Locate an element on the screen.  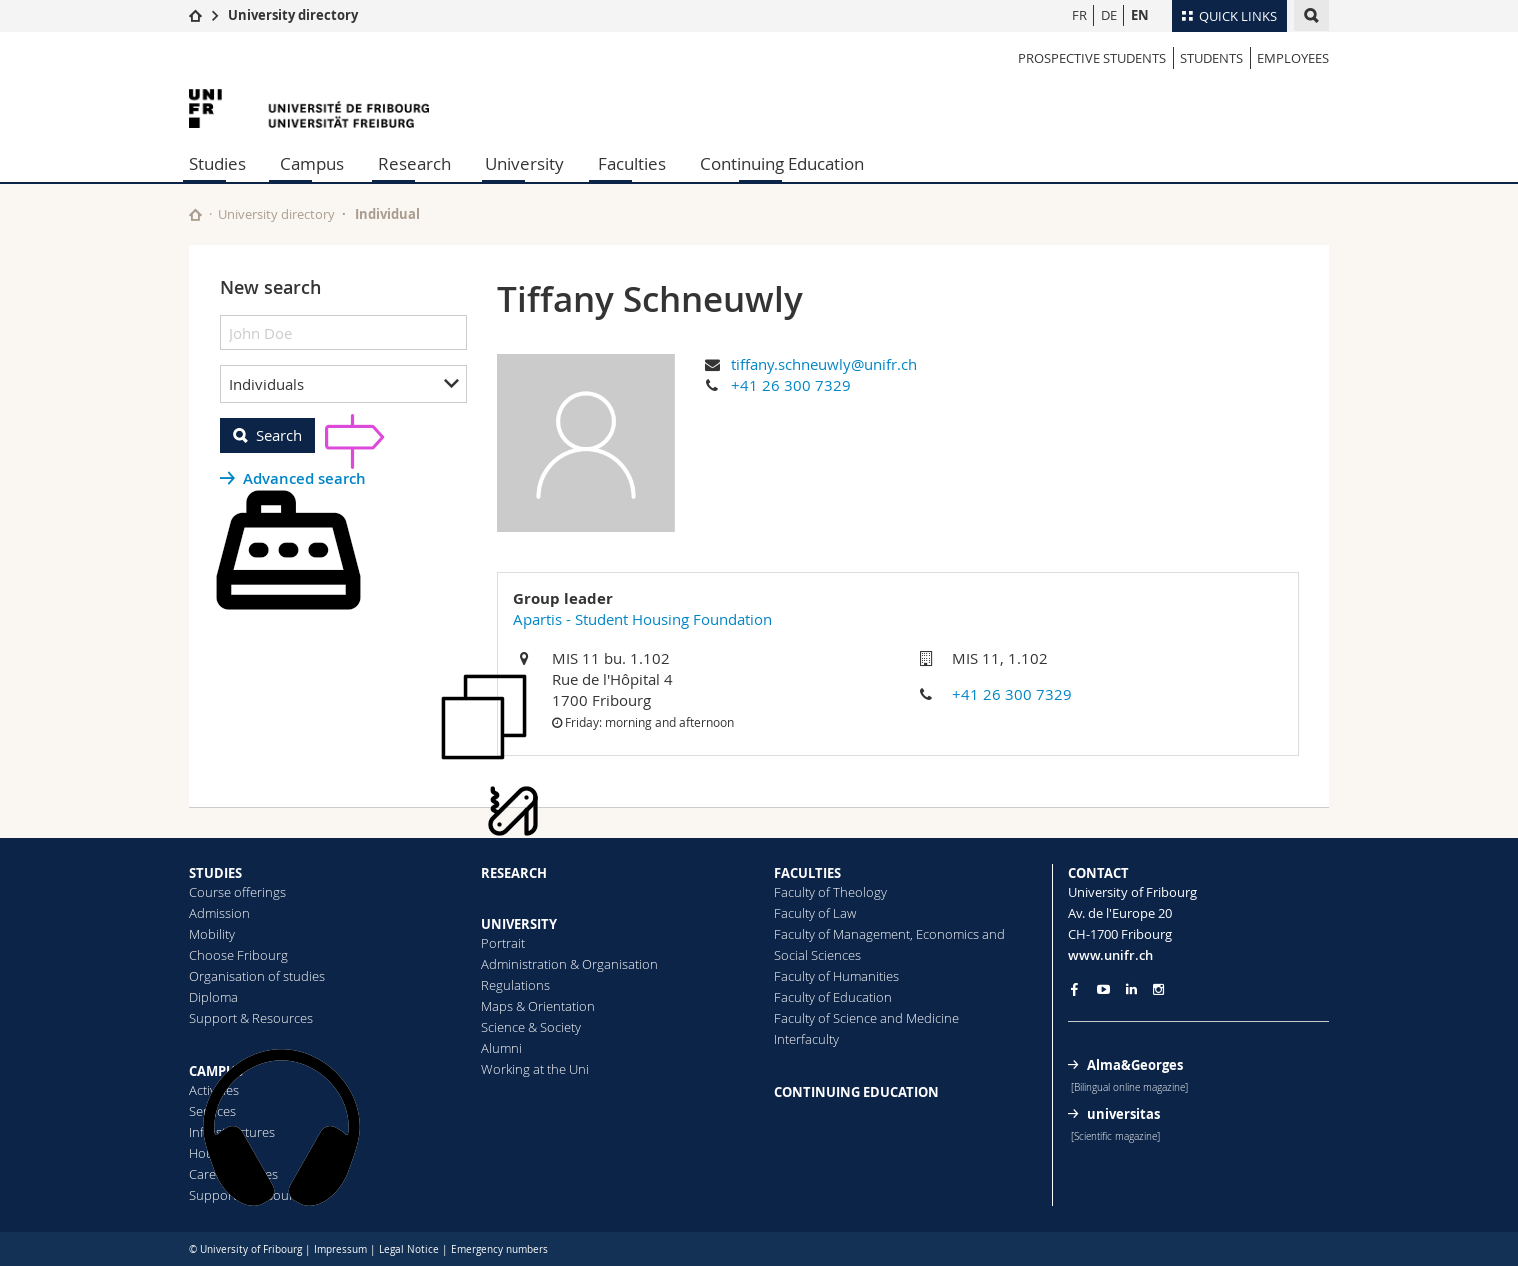
access point of sale system is located at coordinates (288, 557).